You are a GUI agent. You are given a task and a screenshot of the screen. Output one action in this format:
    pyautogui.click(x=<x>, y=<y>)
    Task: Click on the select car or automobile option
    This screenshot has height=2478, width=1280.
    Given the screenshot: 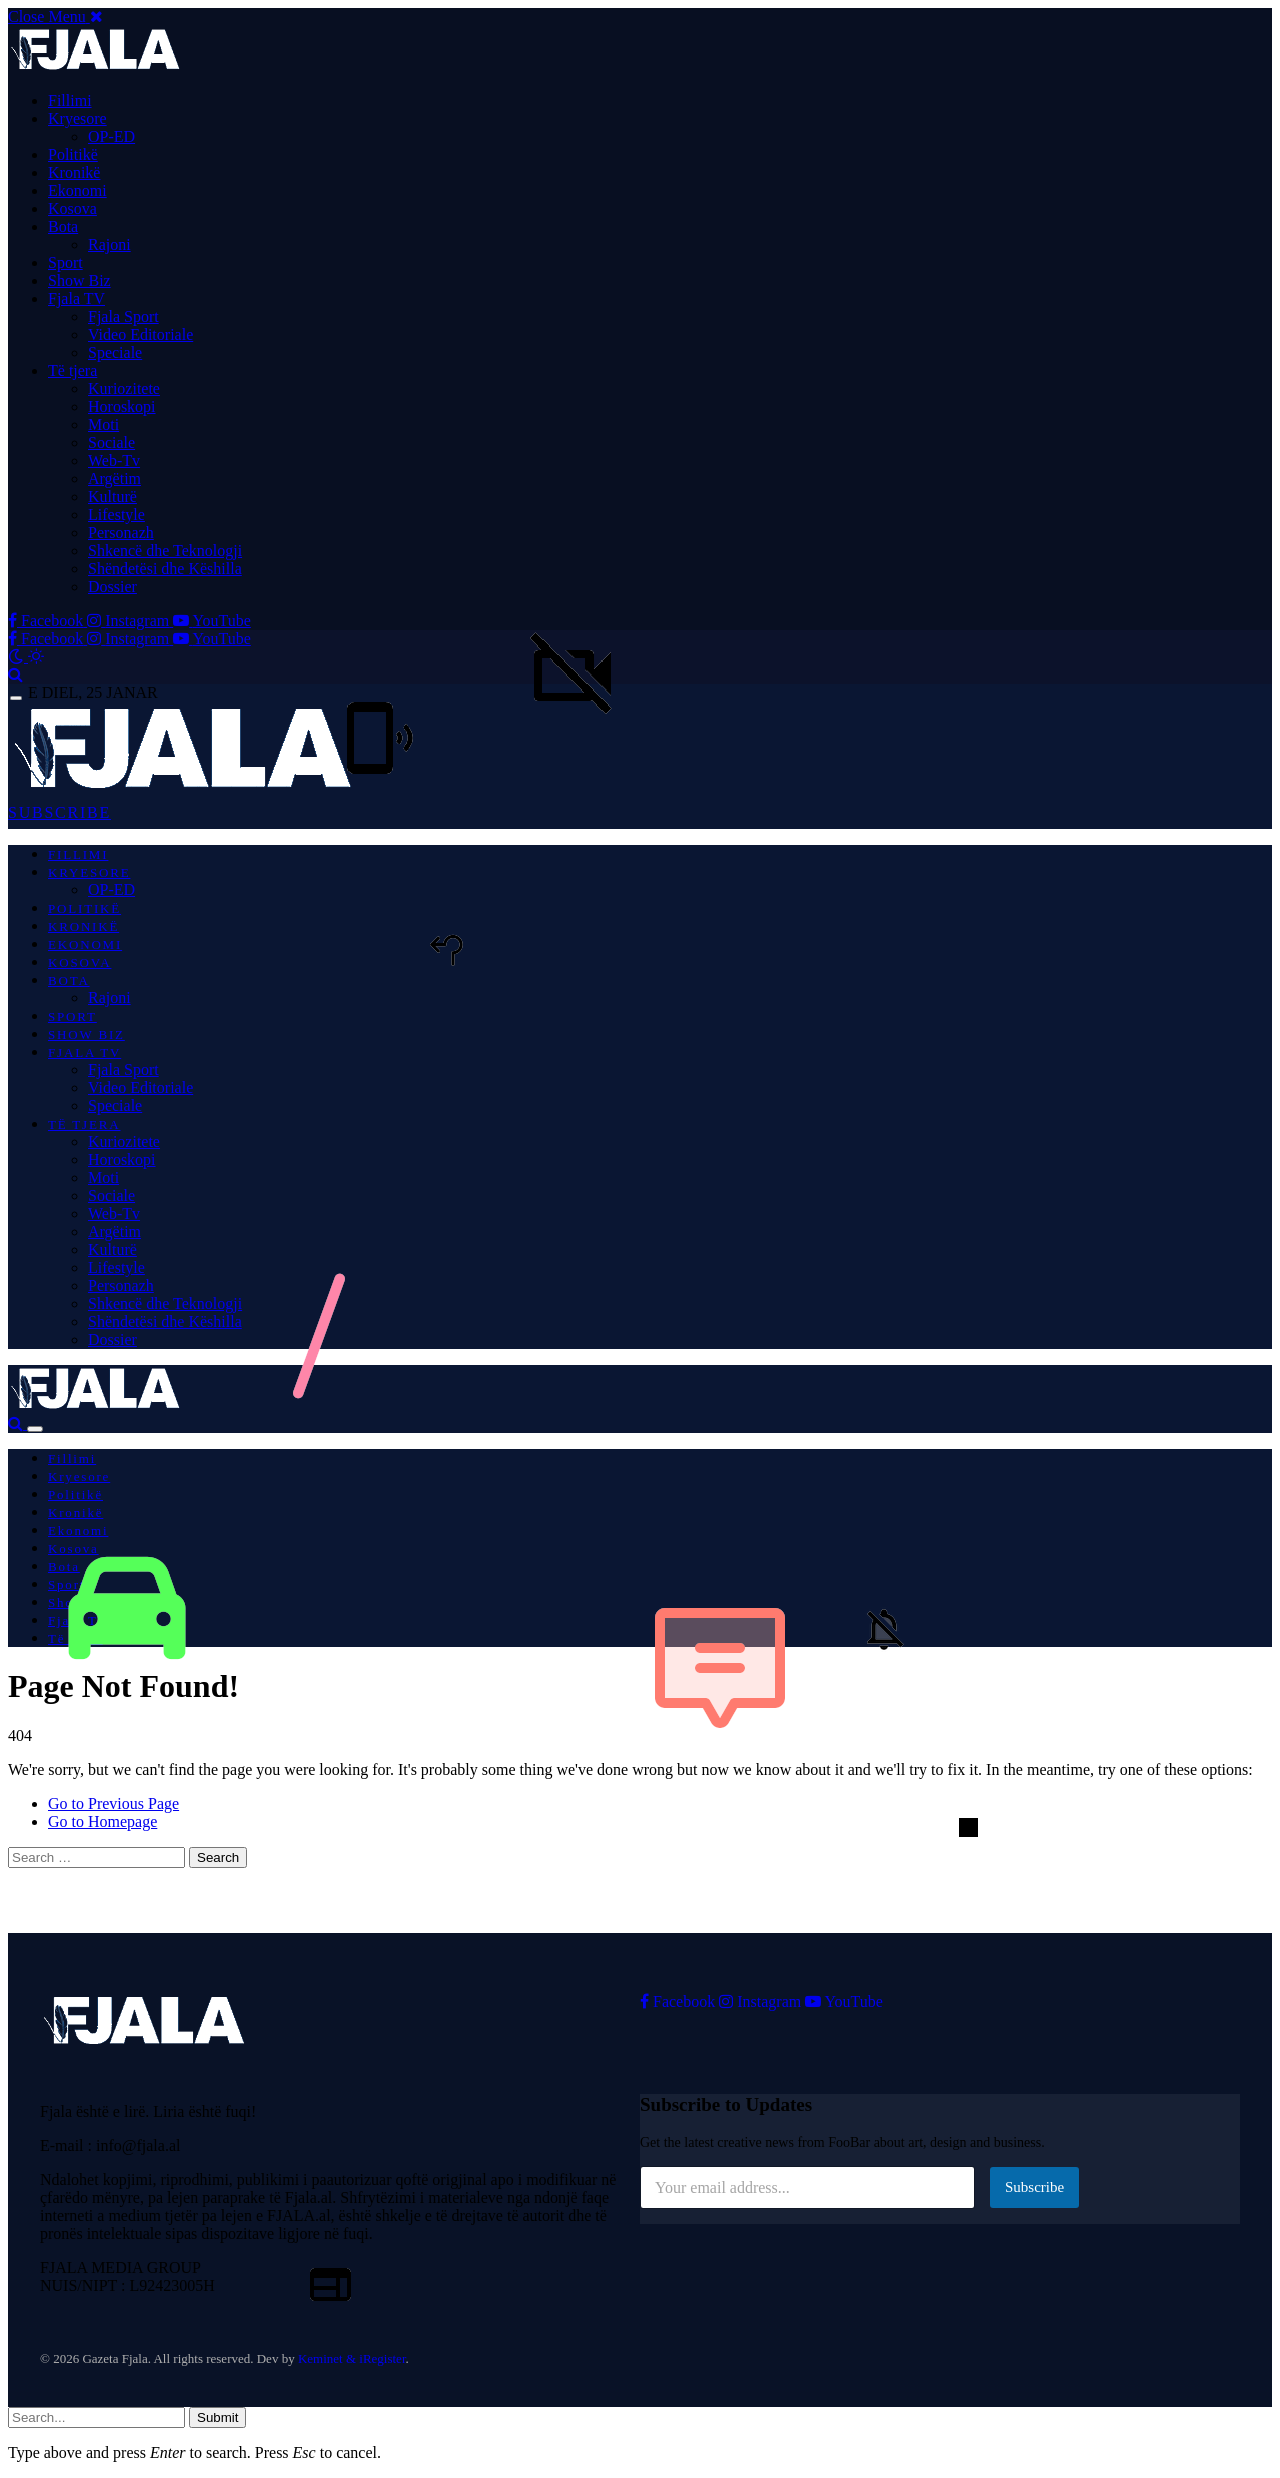 What is the action you would take?
    pyautogui.click(x=127, y=1608)
    